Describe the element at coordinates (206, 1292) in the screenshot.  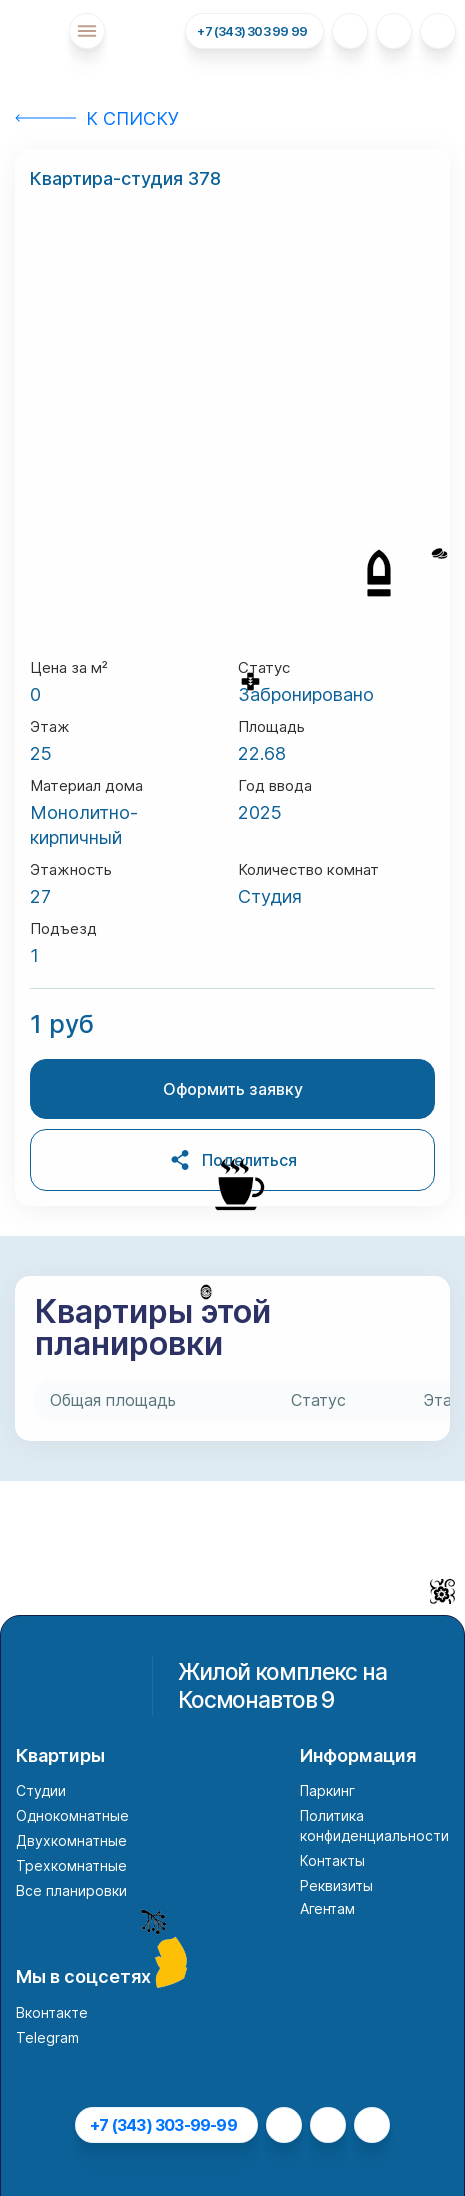
I see `select cyclops character or creature type` at that location.